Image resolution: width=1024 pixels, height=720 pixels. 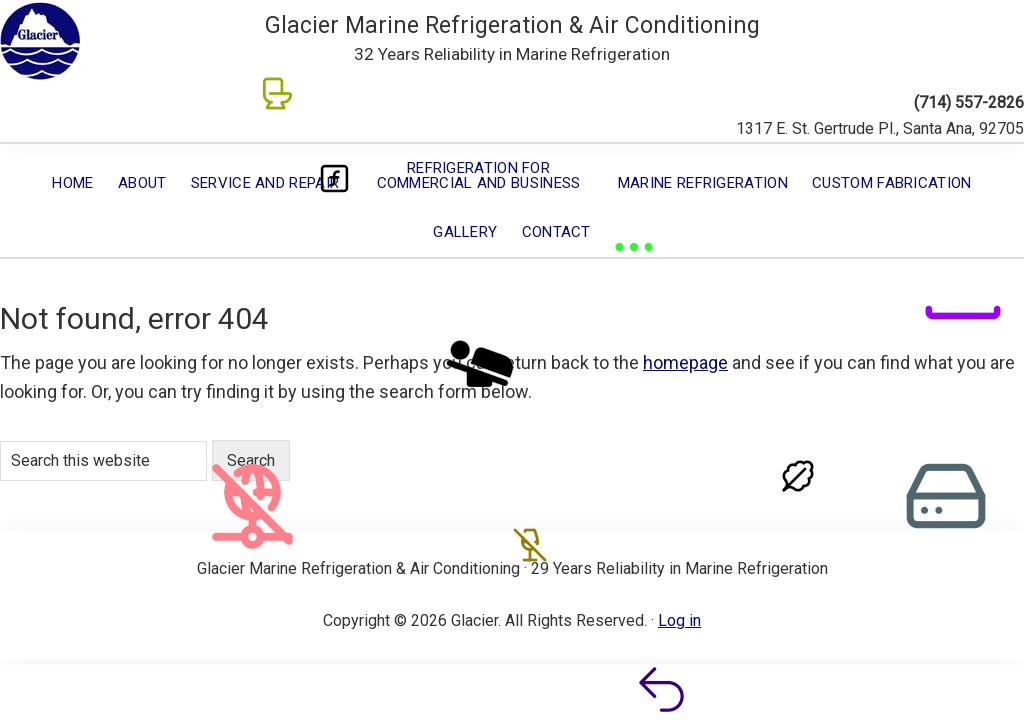 What do you see at coordinates (530, 545) in the screenshot?
I see `indicates alcohol-free or no alcoholic beverages` at bounding box center [530, 545].